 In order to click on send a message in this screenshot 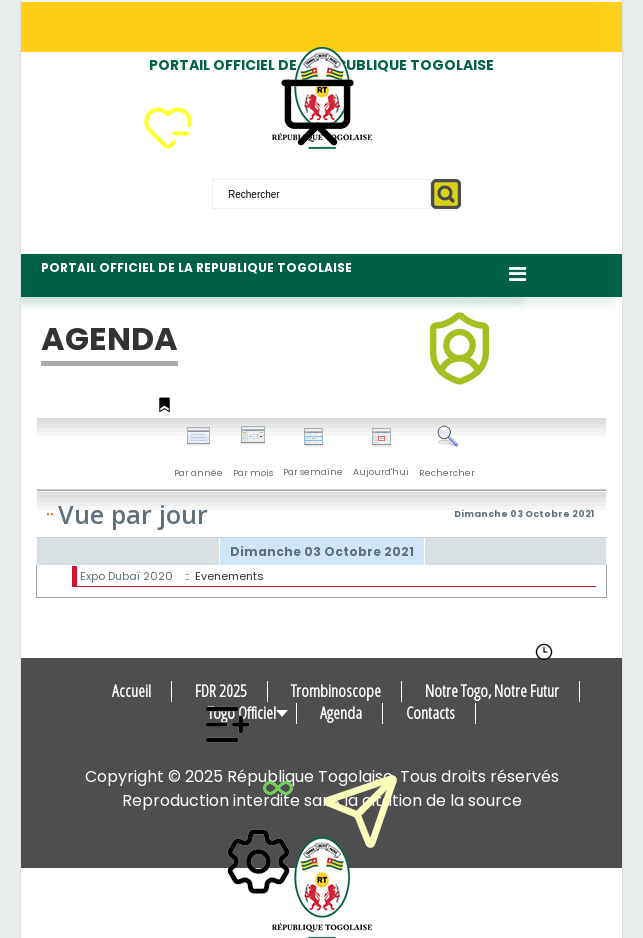, I will do `click(360, 811)`.